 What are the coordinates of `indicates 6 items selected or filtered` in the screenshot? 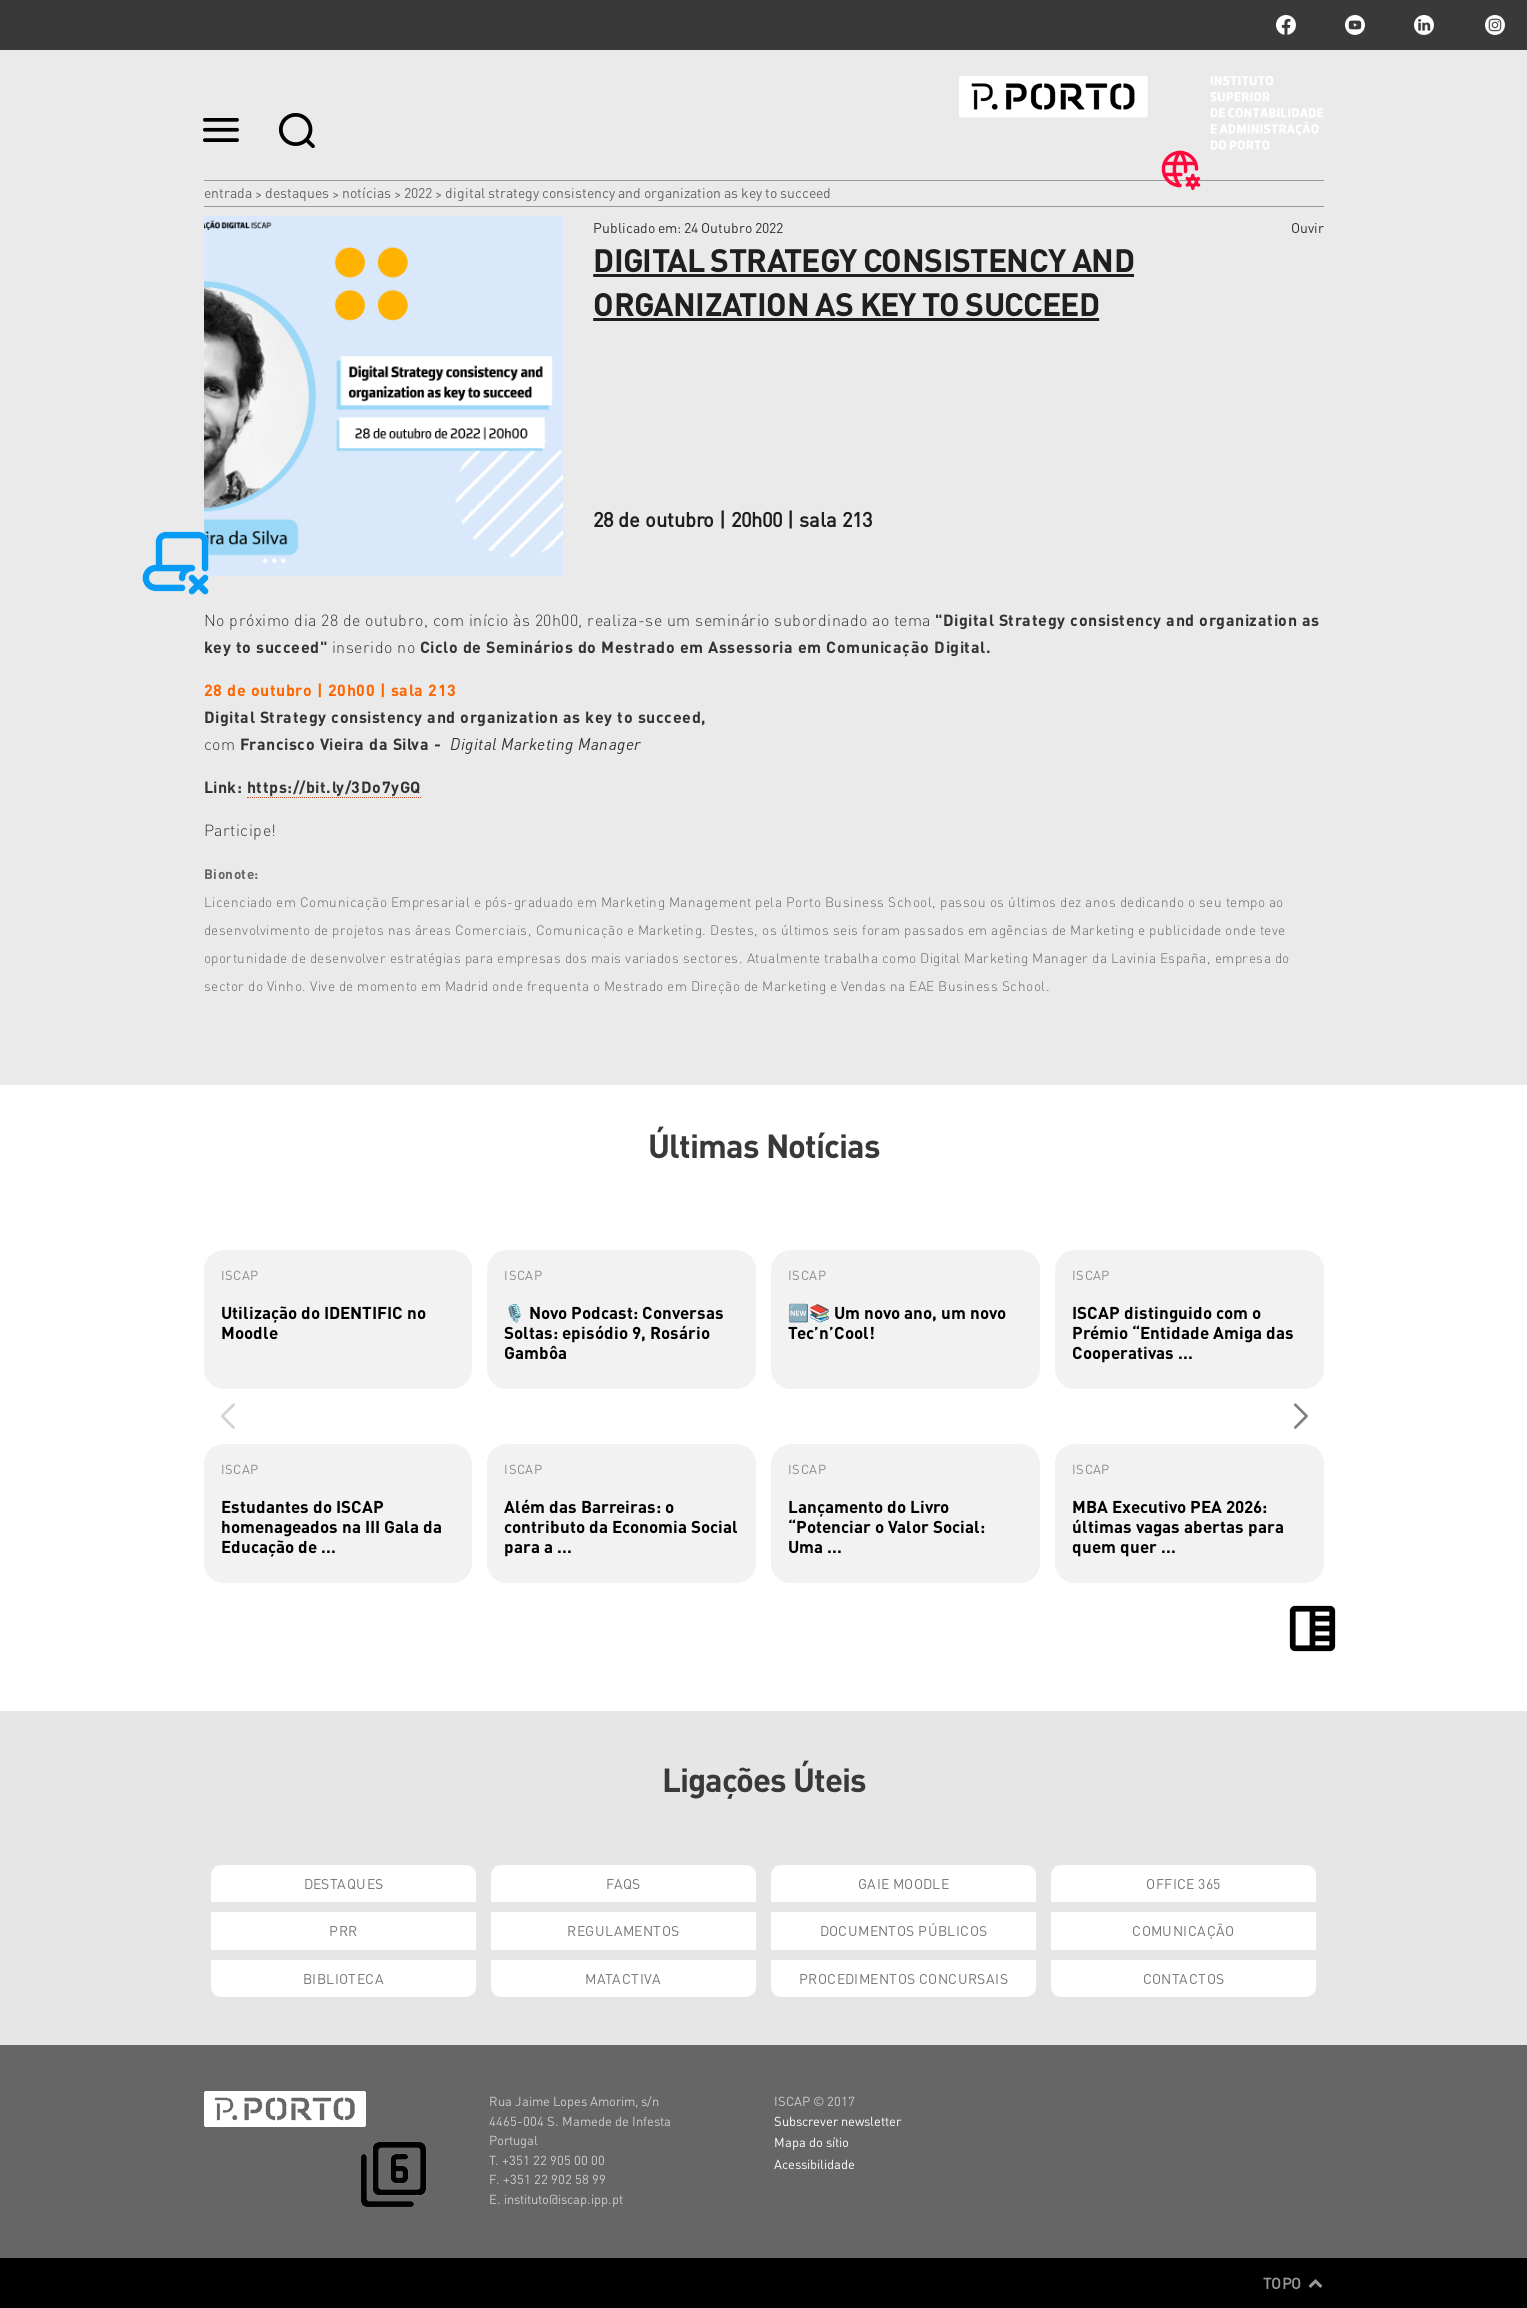 It's located at (393, 2174).